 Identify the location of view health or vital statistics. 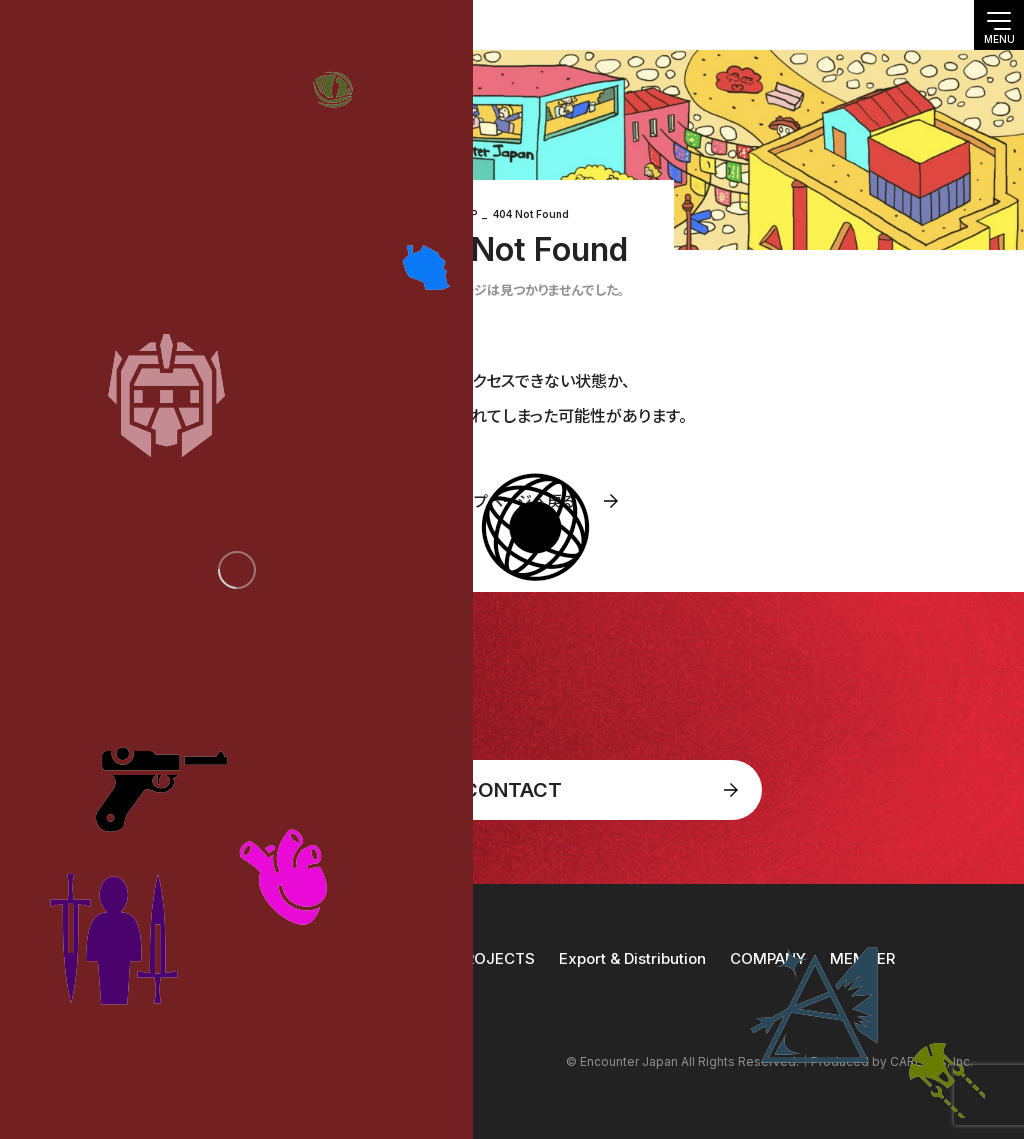
(285, 877).